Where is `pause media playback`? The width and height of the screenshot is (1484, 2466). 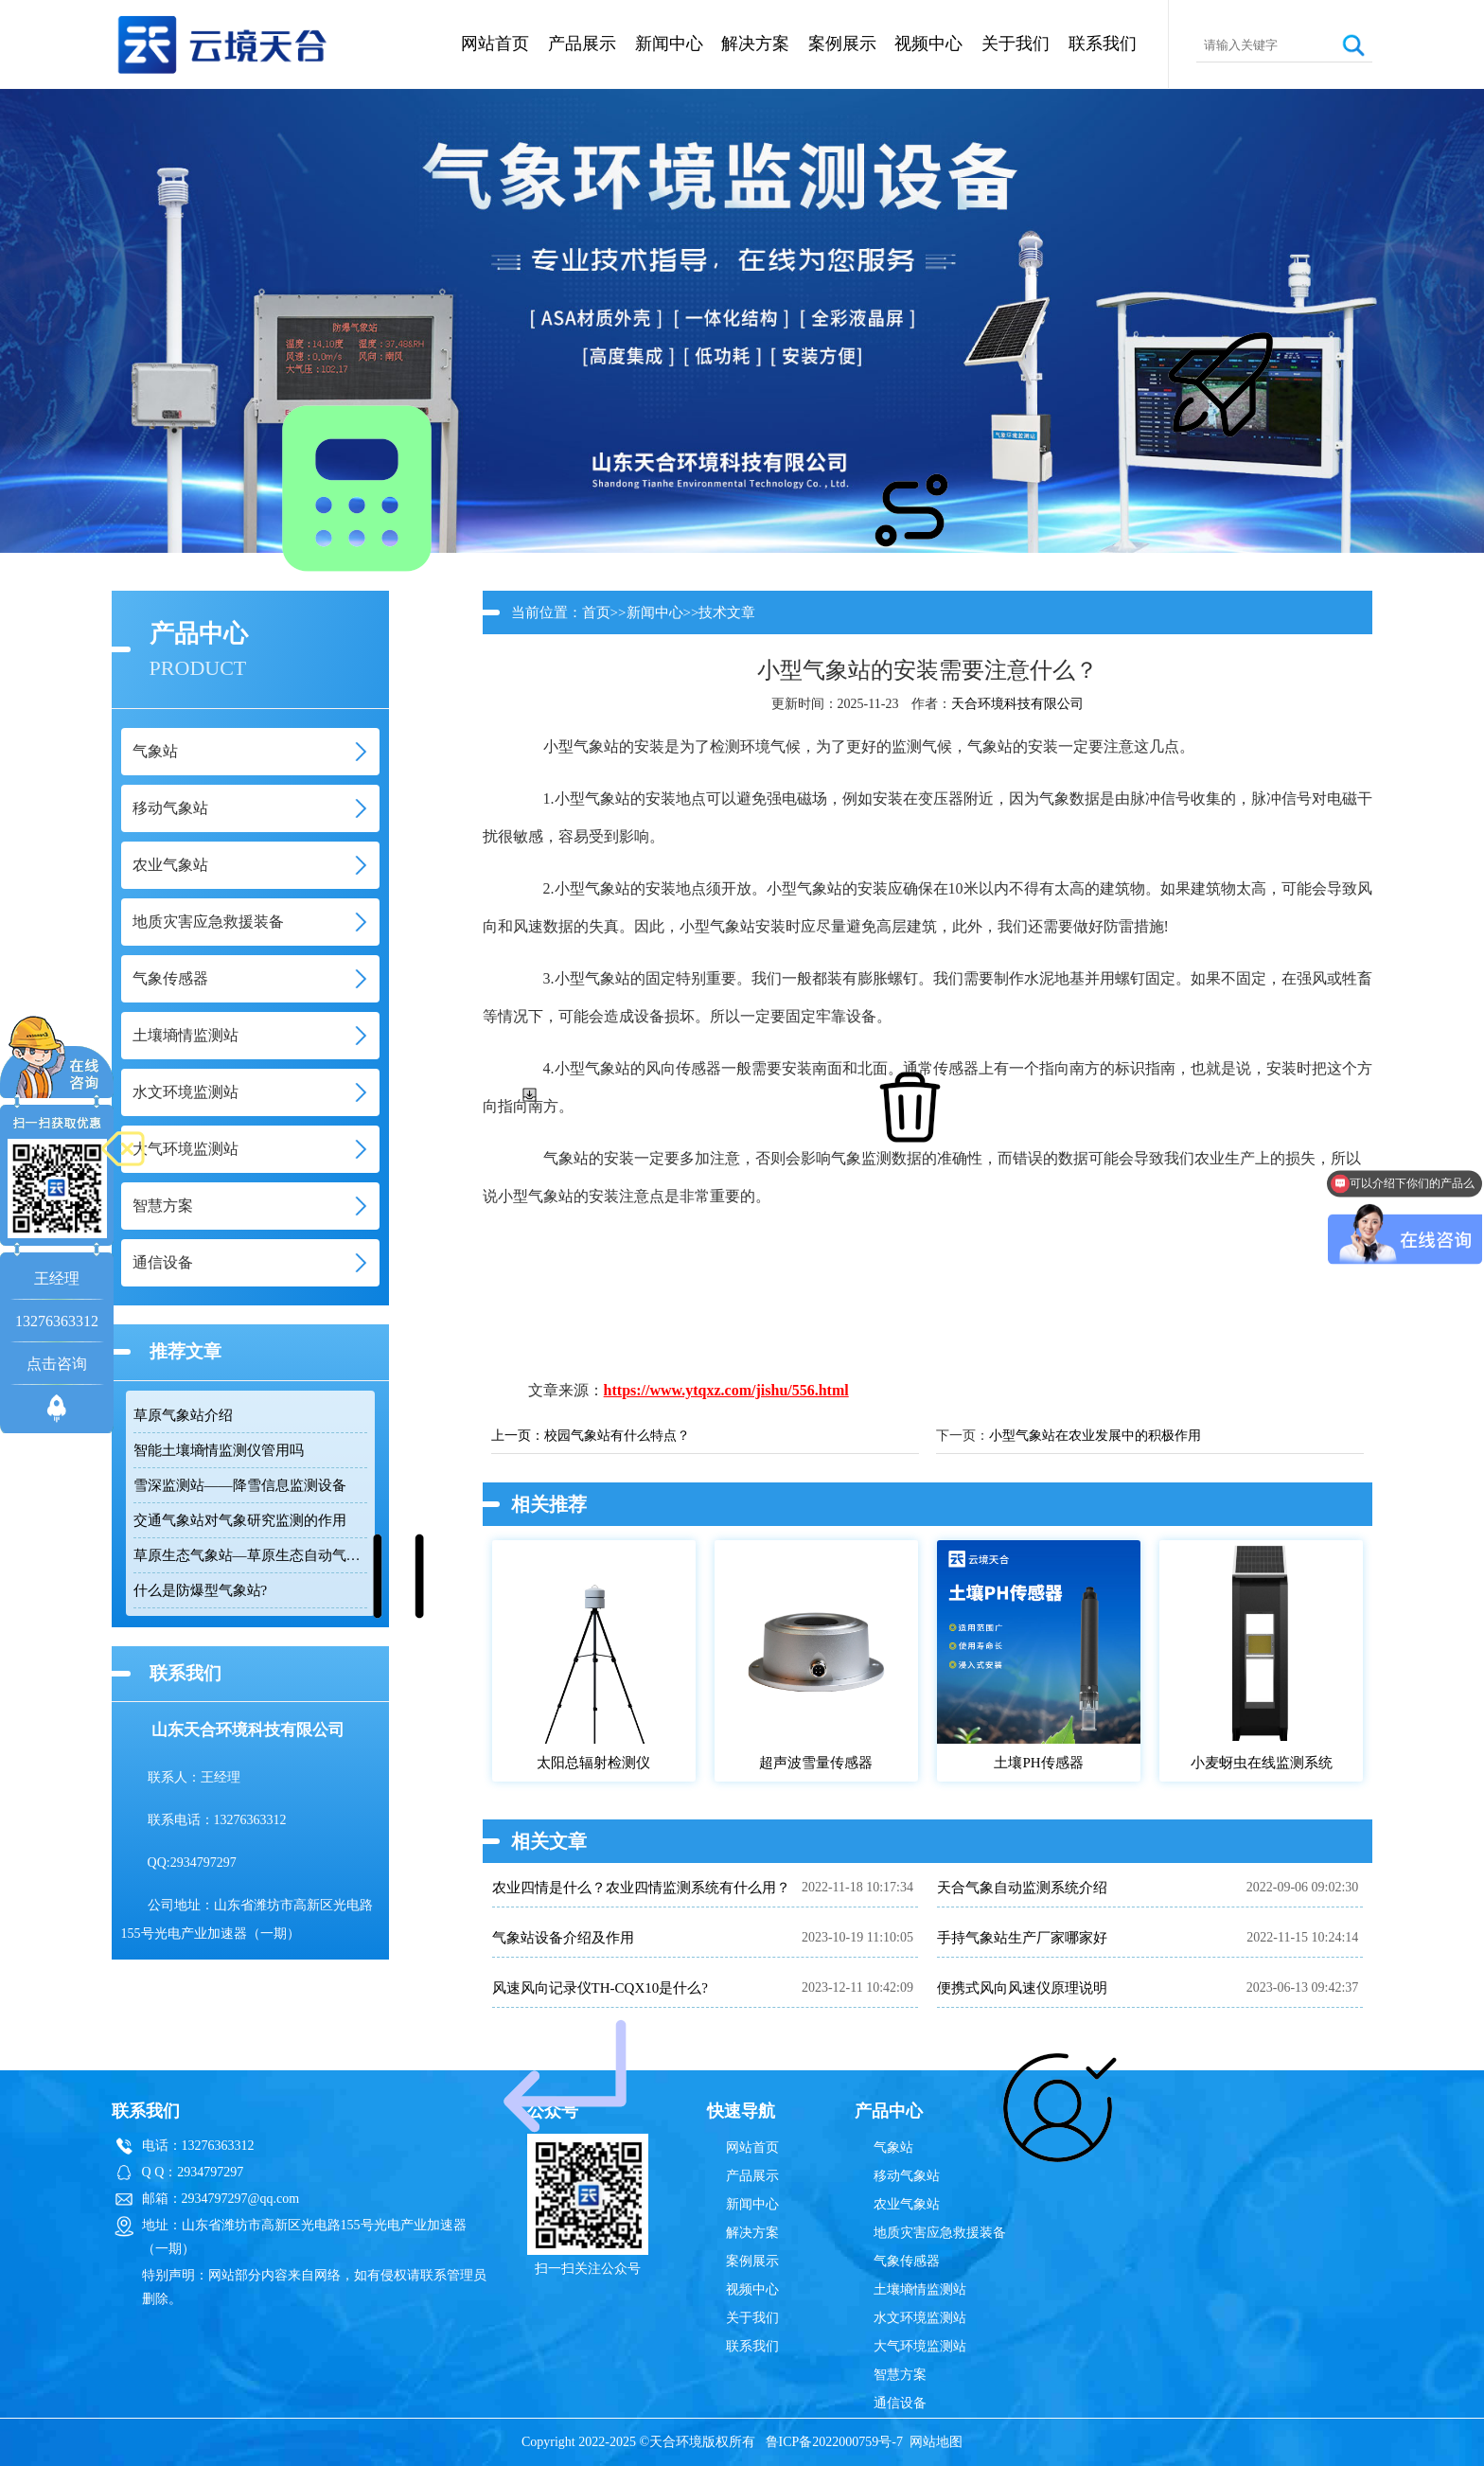
pause media playback is located at coordinates (398, 1576).